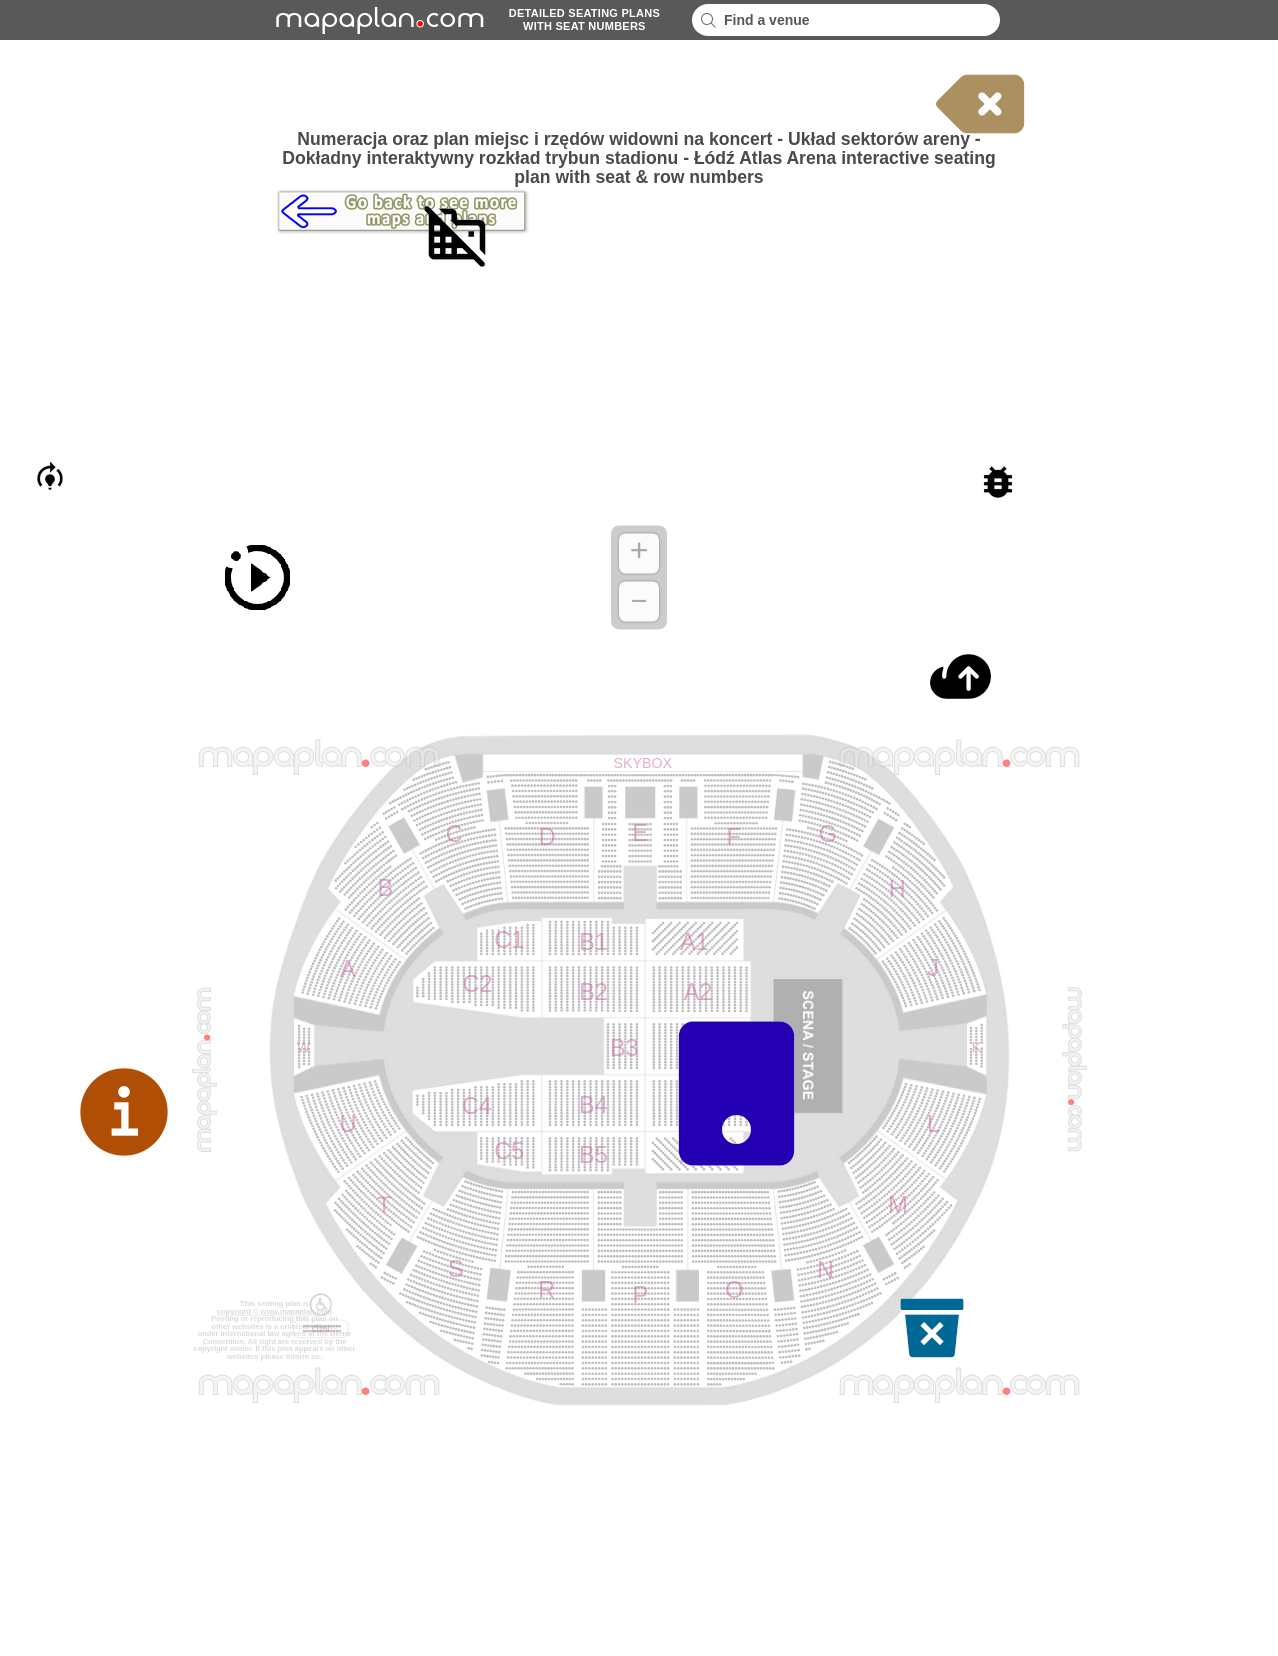  I want to click on indicates model training in progress, so click(50, 477).